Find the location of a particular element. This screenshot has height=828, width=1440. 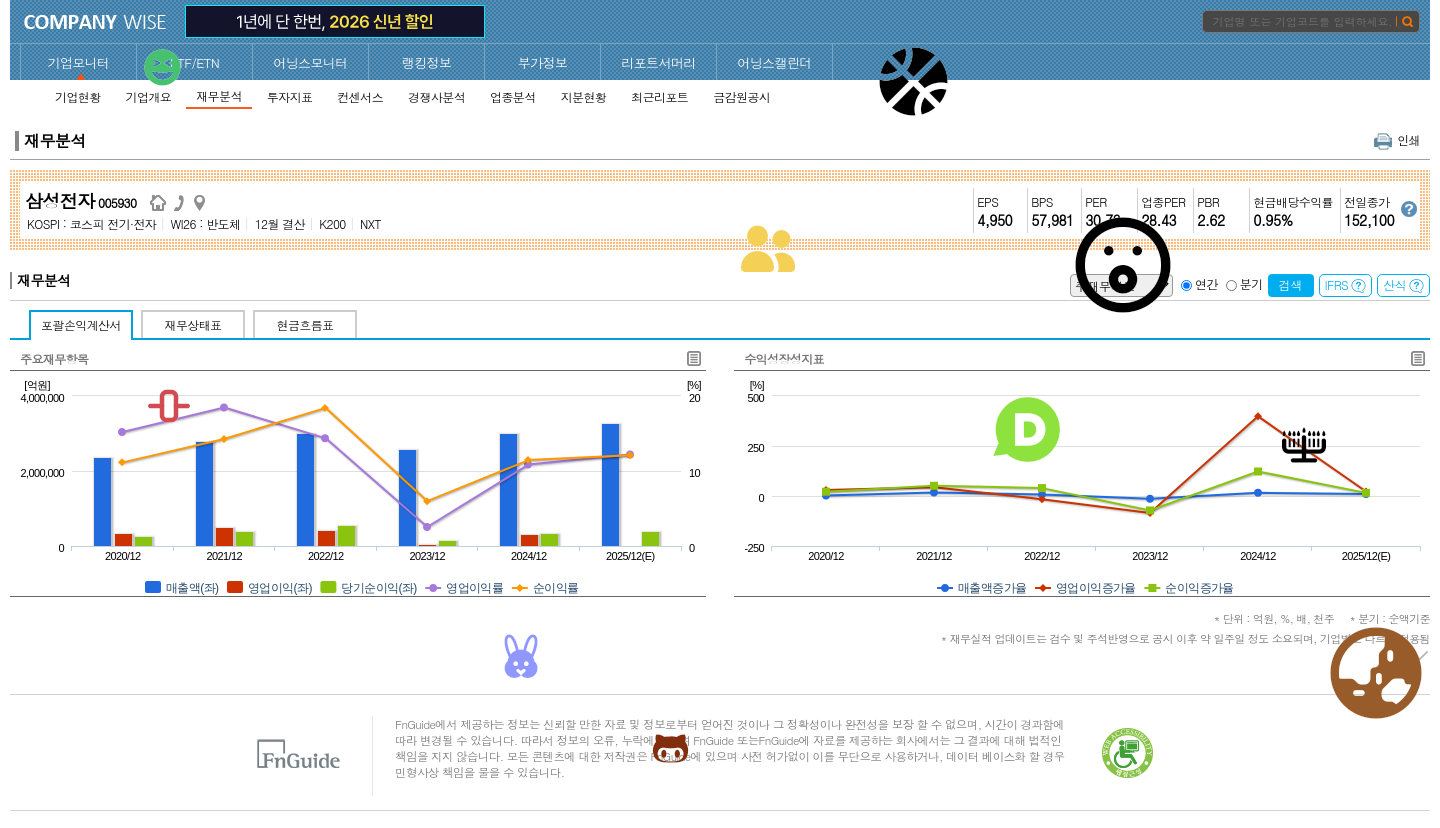

react with a laughing emoji is located at coordinates (162, 67).